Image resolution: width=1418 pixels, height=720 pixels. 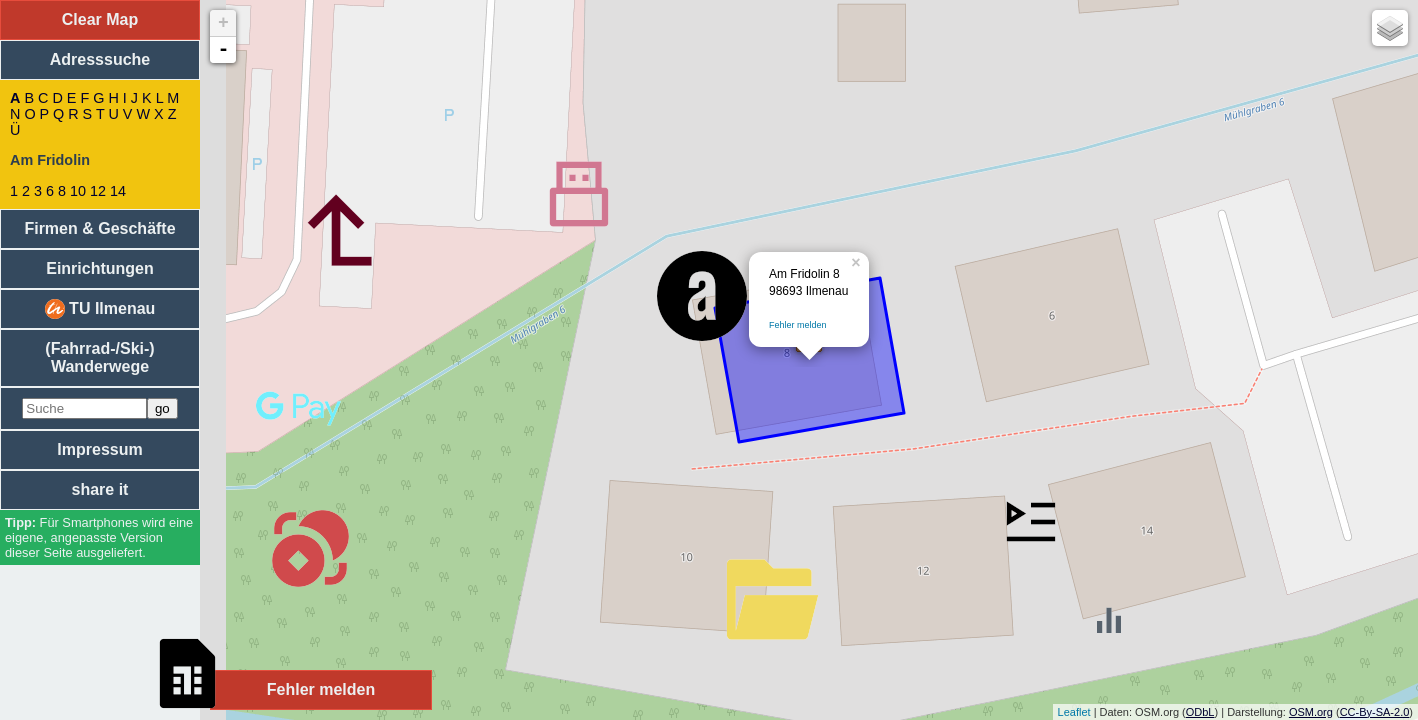 What do you see at coordinates (340, 234) in the screenshot?
I see `navigate back and up one level` at bounding box center [340, 234].